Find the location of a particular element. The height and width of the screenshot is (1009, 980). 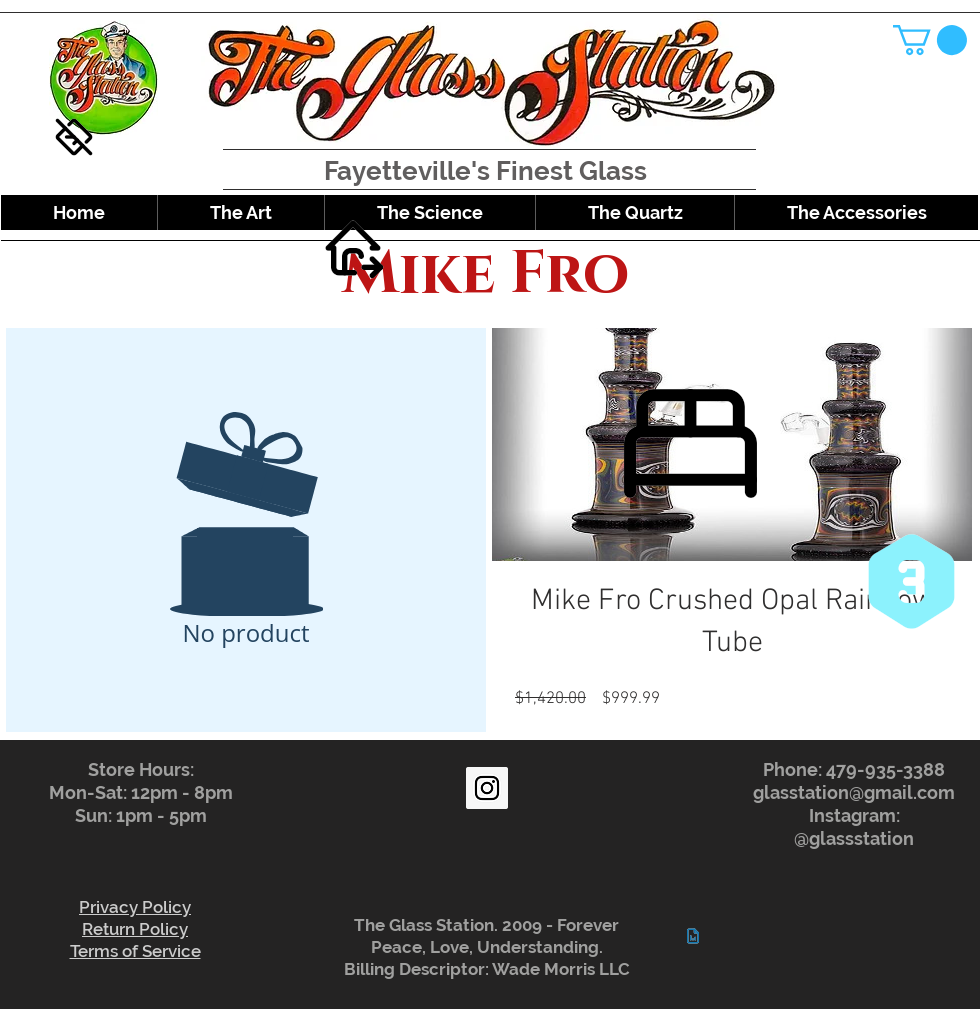

navigation or directions unavailable is located at coordinates (74, 137).